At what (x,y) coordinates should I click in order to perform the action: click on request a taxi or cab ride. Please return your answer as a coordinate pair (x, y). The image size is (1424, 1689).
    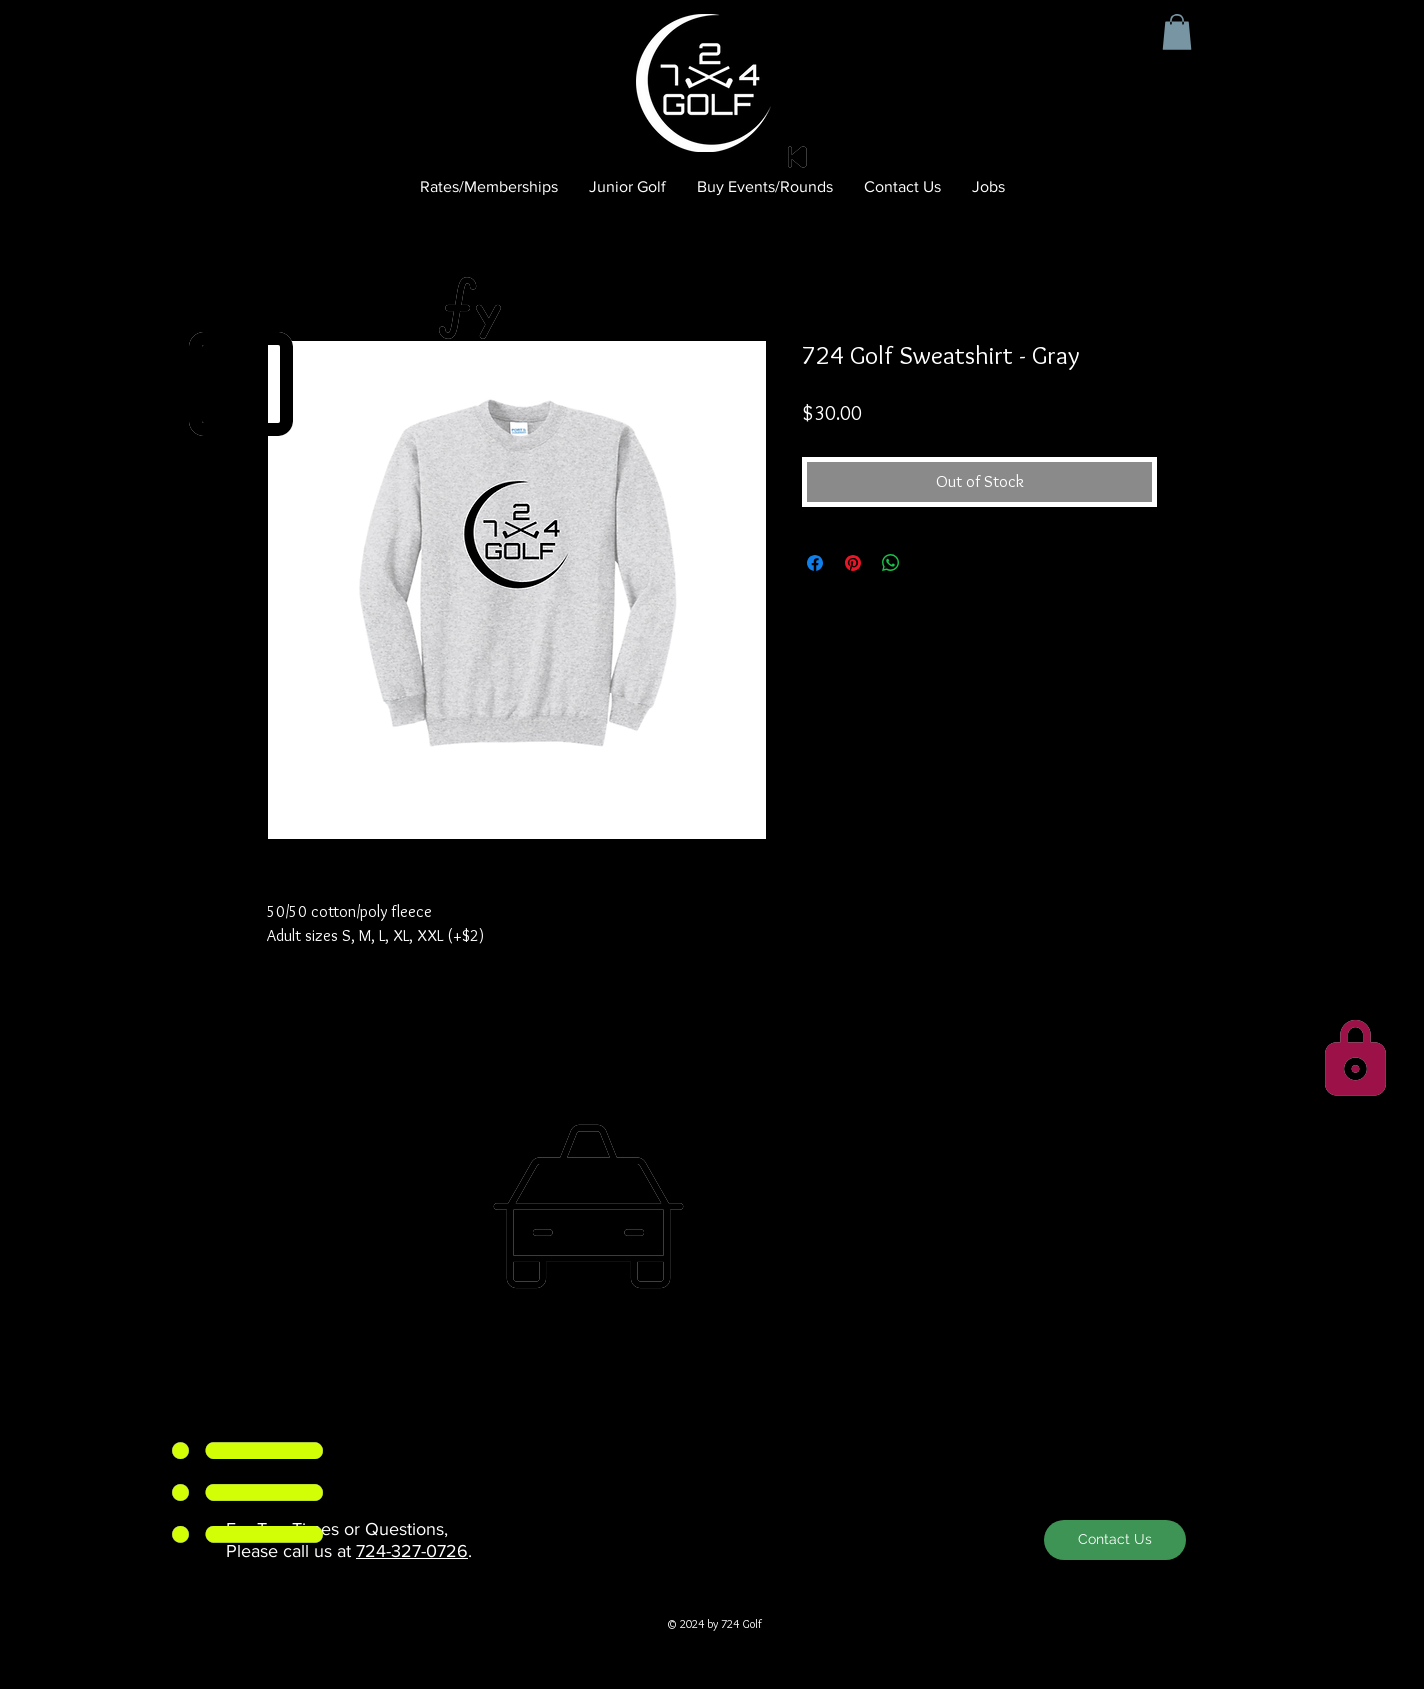
    Looking at the image, I should click on (588, 1219).